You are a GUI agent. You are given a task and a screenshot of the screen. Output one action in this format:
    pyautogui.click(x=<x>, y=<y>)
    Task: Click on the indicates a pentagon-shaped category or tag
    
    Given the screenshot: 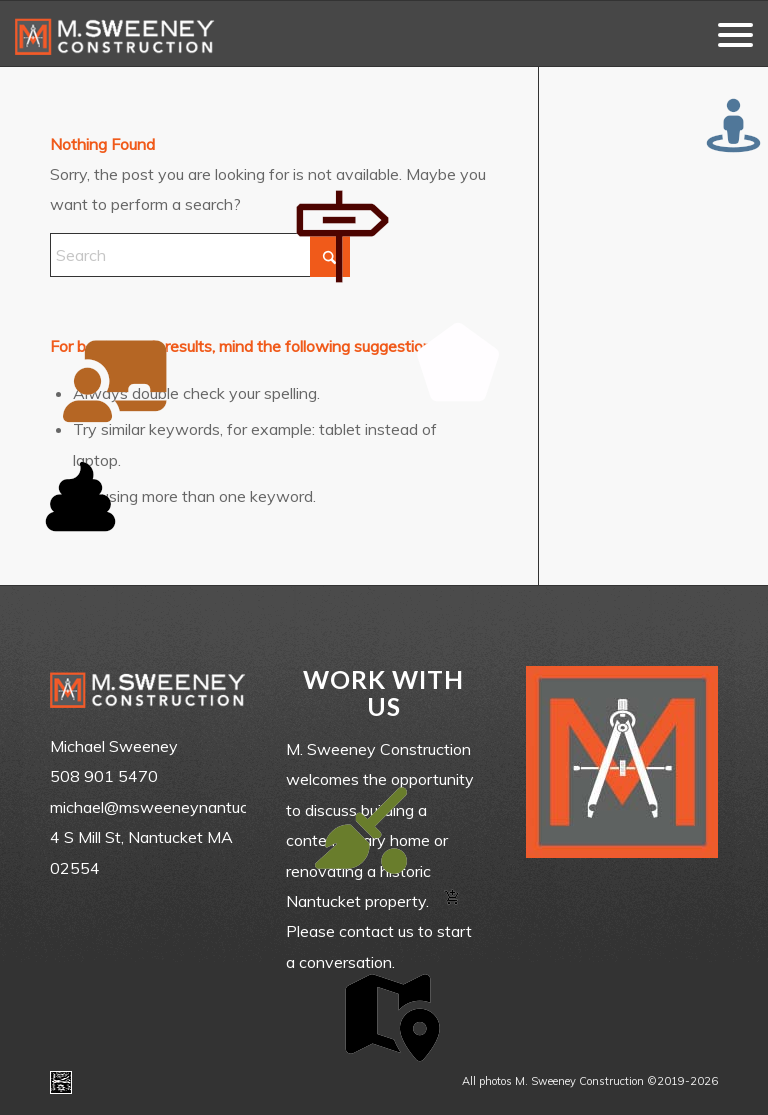 What is the action you would take?
    pyautogui.click(x=458, y=363)
    